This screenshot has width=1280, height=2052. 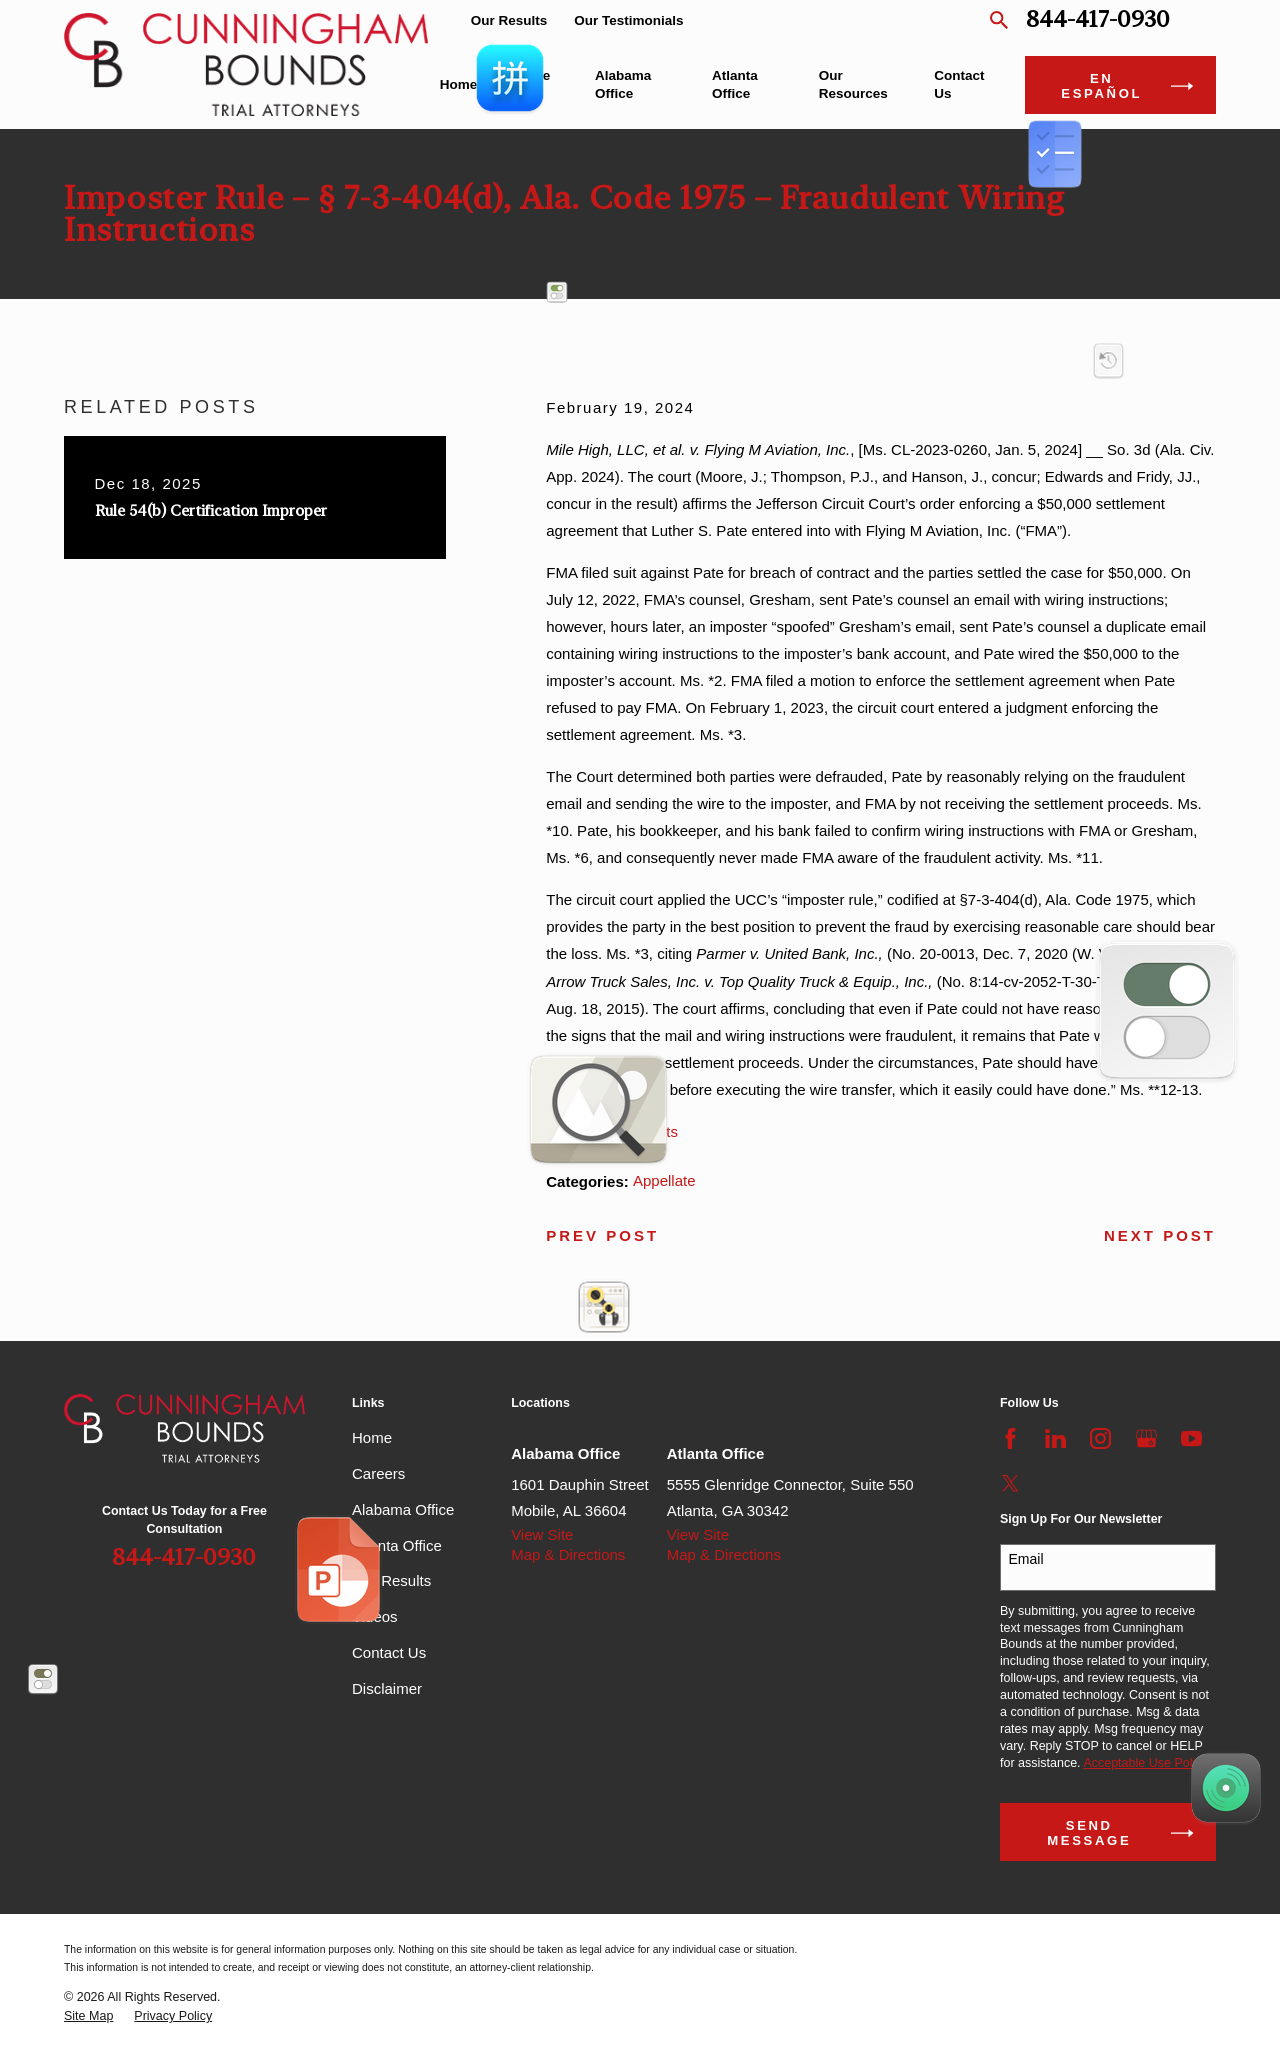 I want to click on open the GNOME To Do task manager app, so click(x=1055, y=154).